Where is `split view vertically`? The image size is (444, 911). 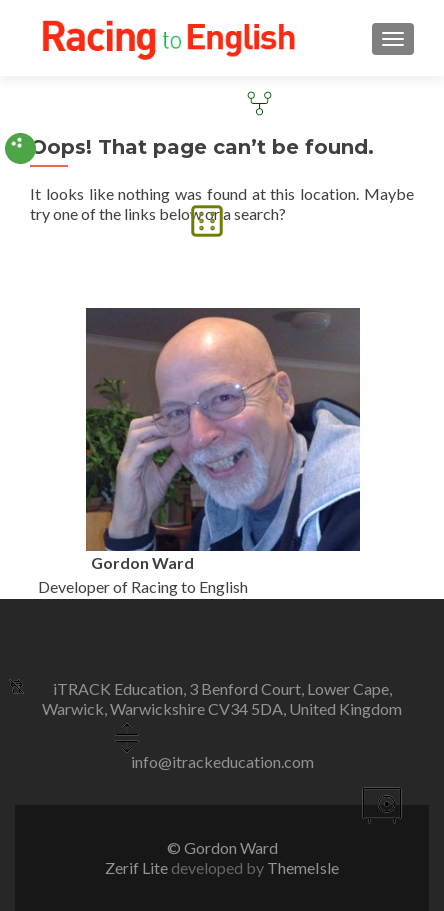
split view vertically is located at coordinates (127, 738).